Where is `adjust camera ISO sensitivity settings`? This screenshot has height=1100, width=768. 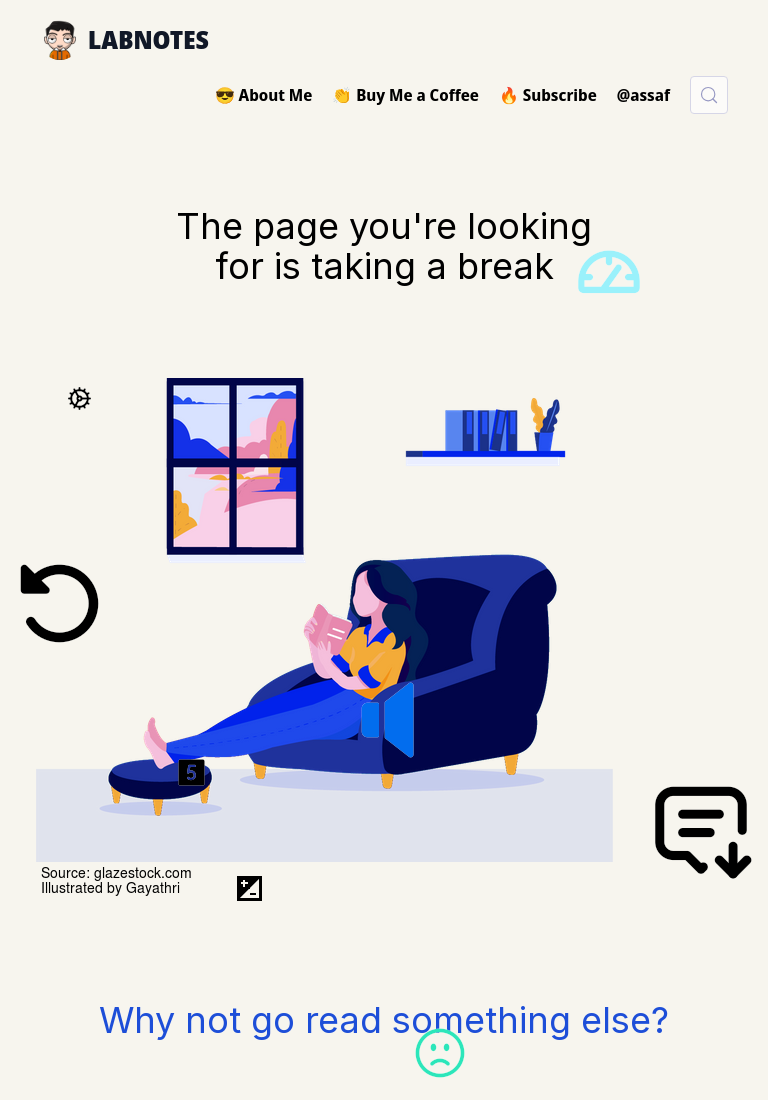 adjust camera ISO sensitivity settings is located at coordinates (249, 888).